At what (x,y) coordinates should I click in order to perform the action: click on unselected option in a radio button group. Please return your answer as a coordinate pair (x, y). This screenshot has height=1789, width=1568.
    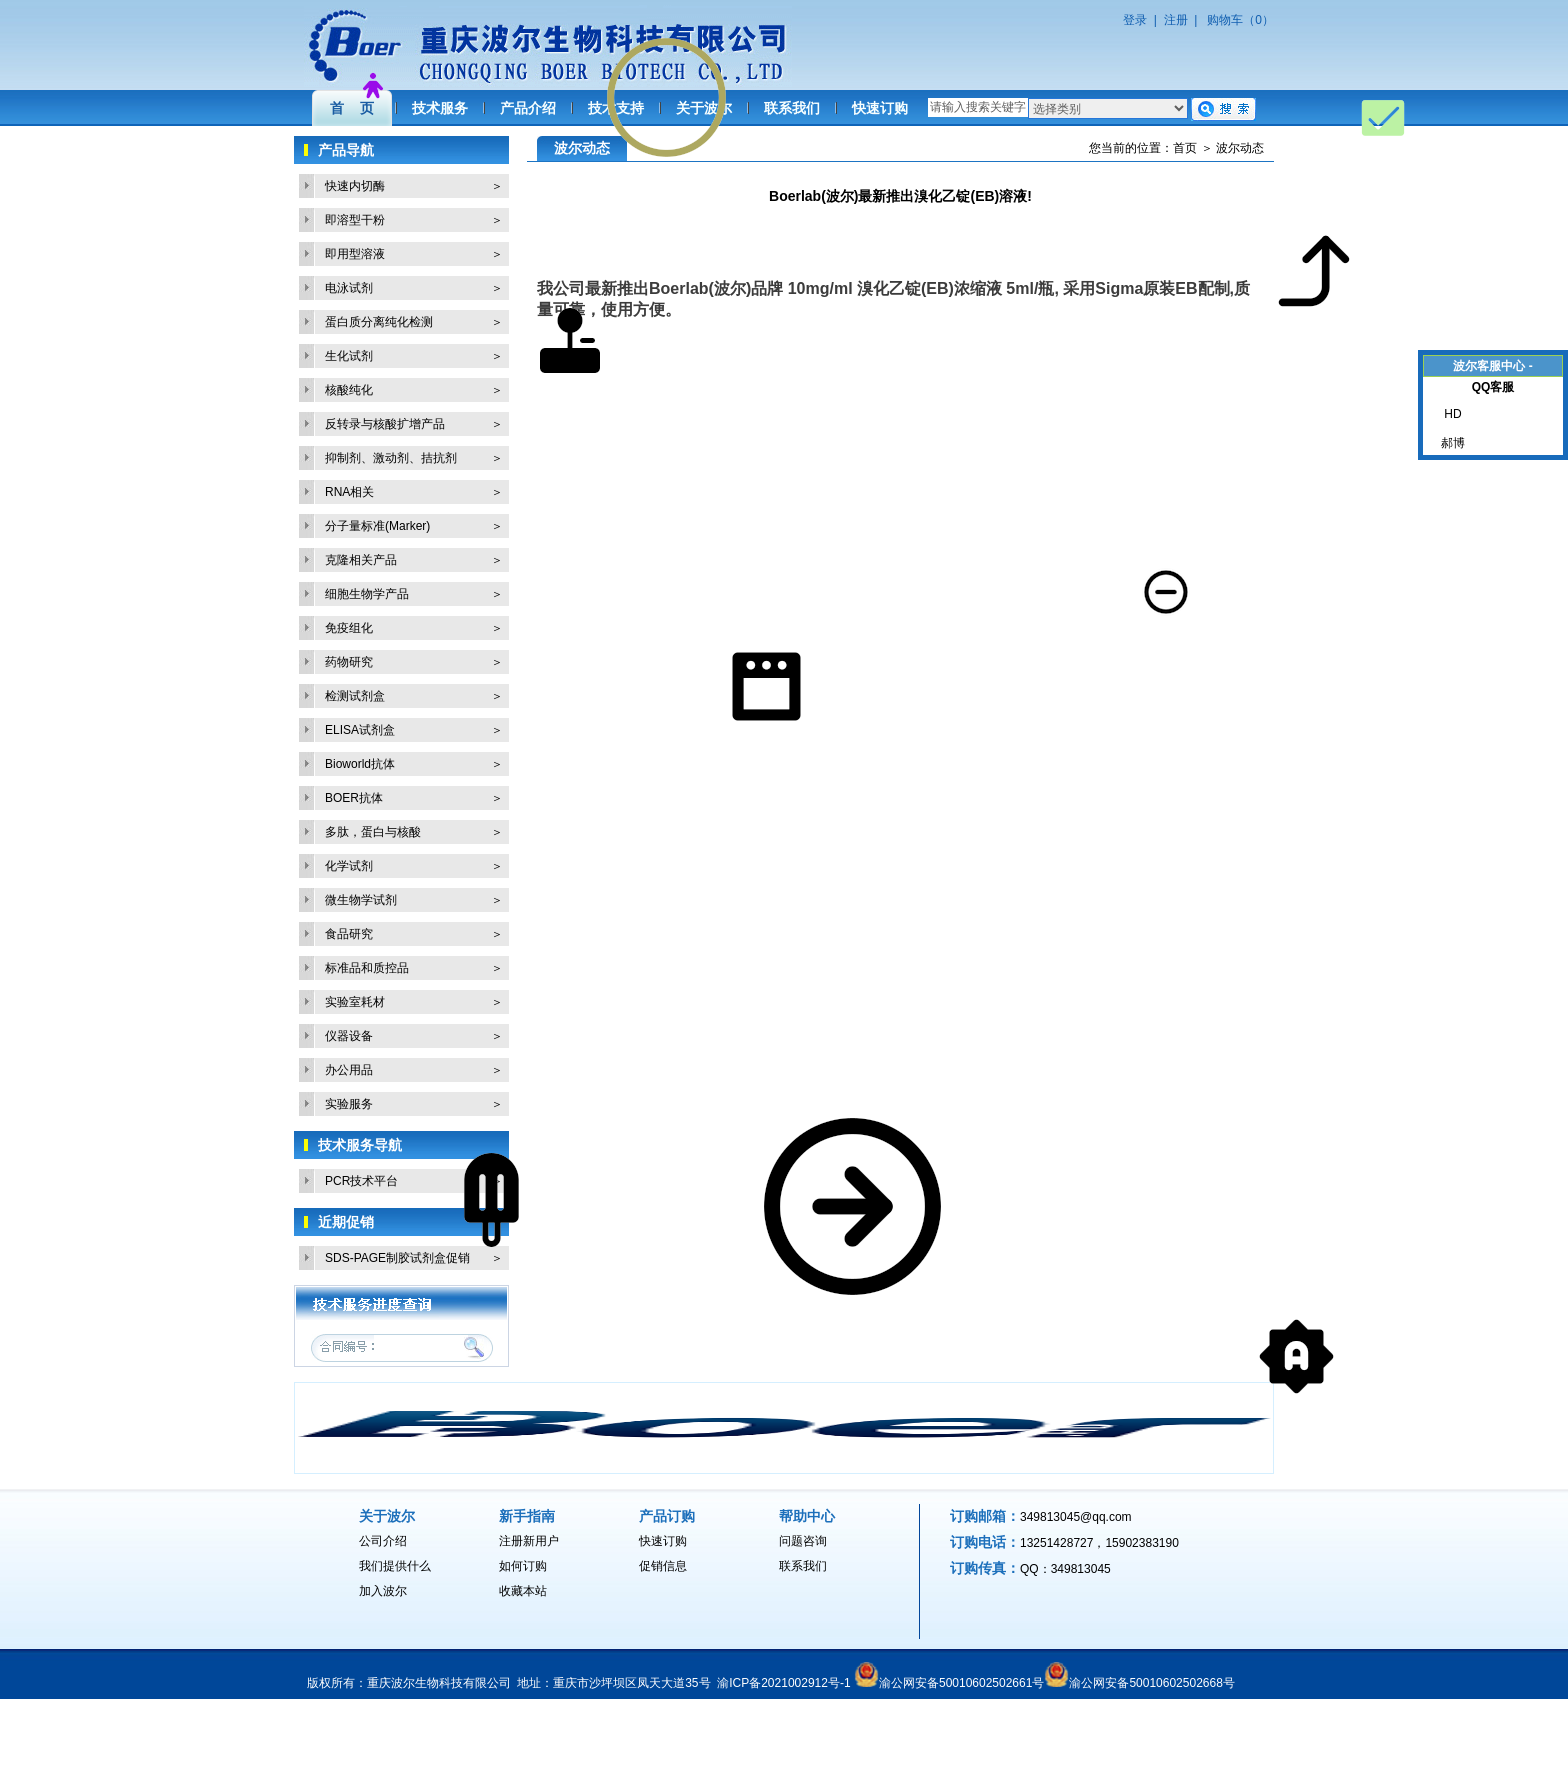
    Looking at the image, I should click on (666, 97).